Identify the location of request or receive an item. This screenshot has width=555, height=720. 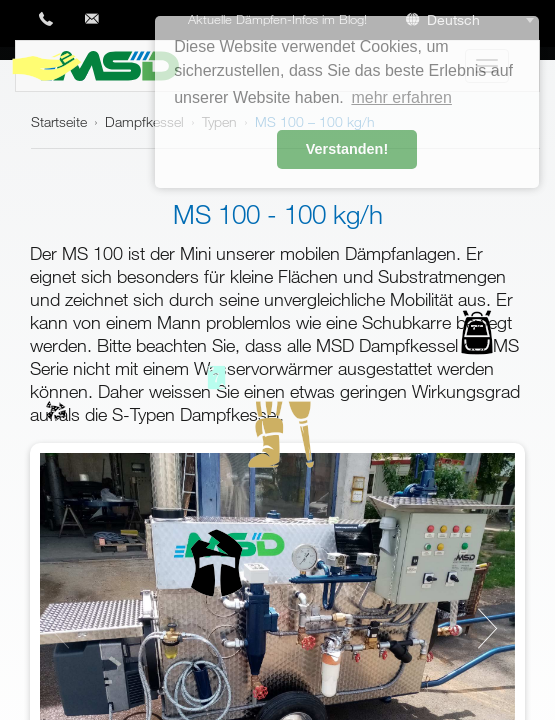
(47, 67).